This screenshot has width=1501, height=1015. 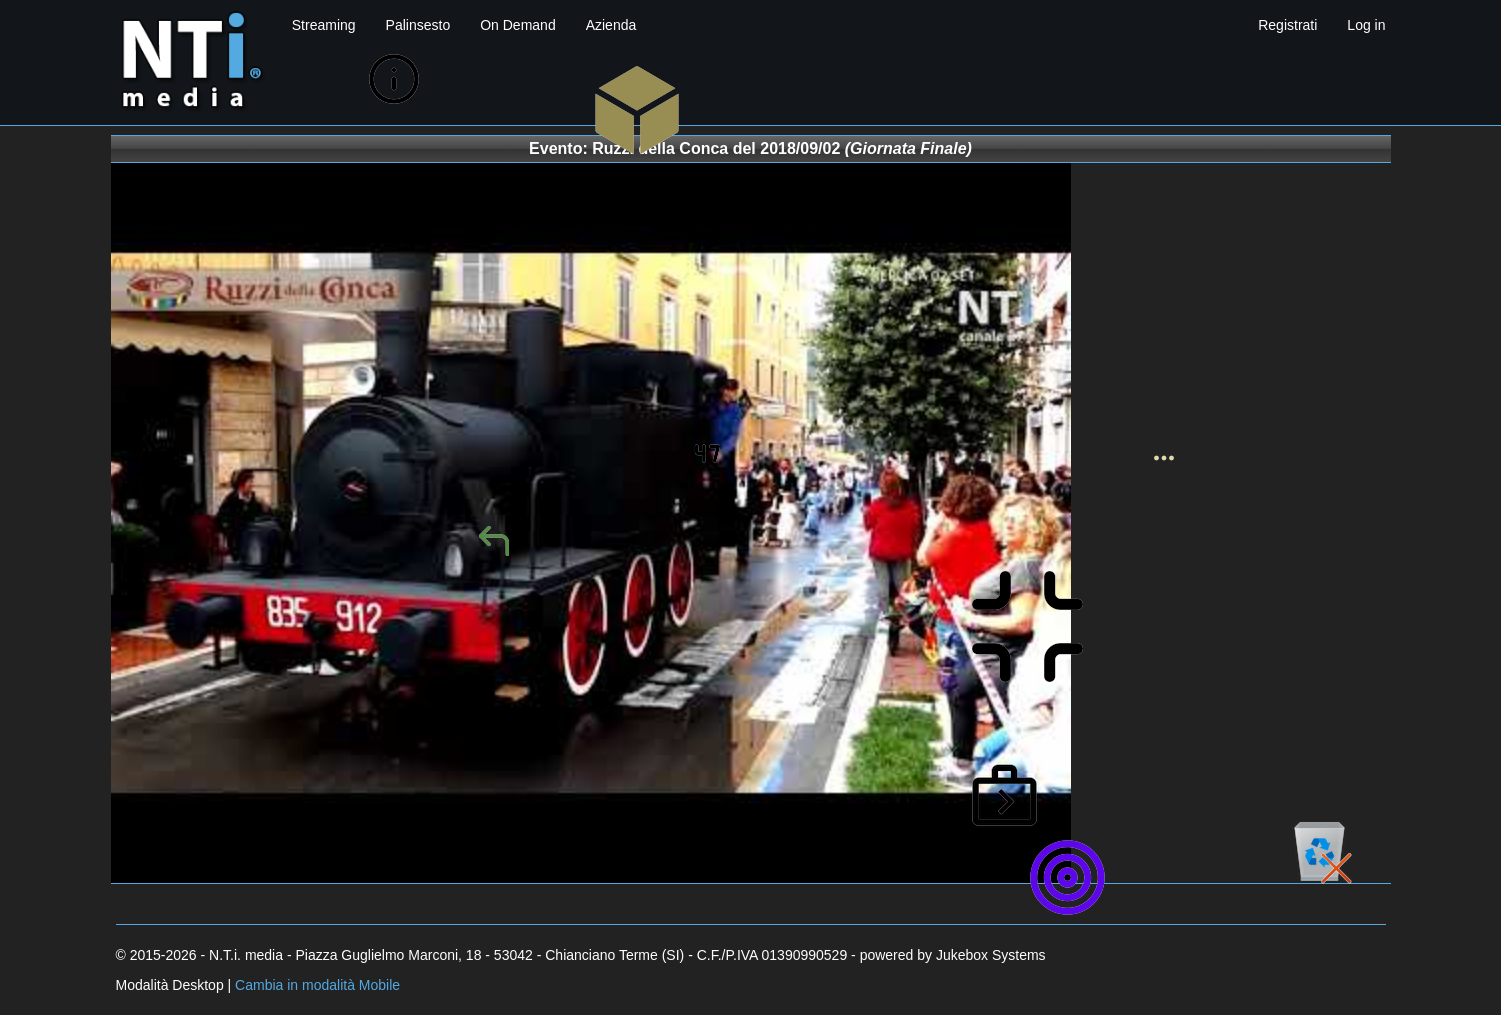 I want to click on schedule task for next week, so click(x=1004, y=793).